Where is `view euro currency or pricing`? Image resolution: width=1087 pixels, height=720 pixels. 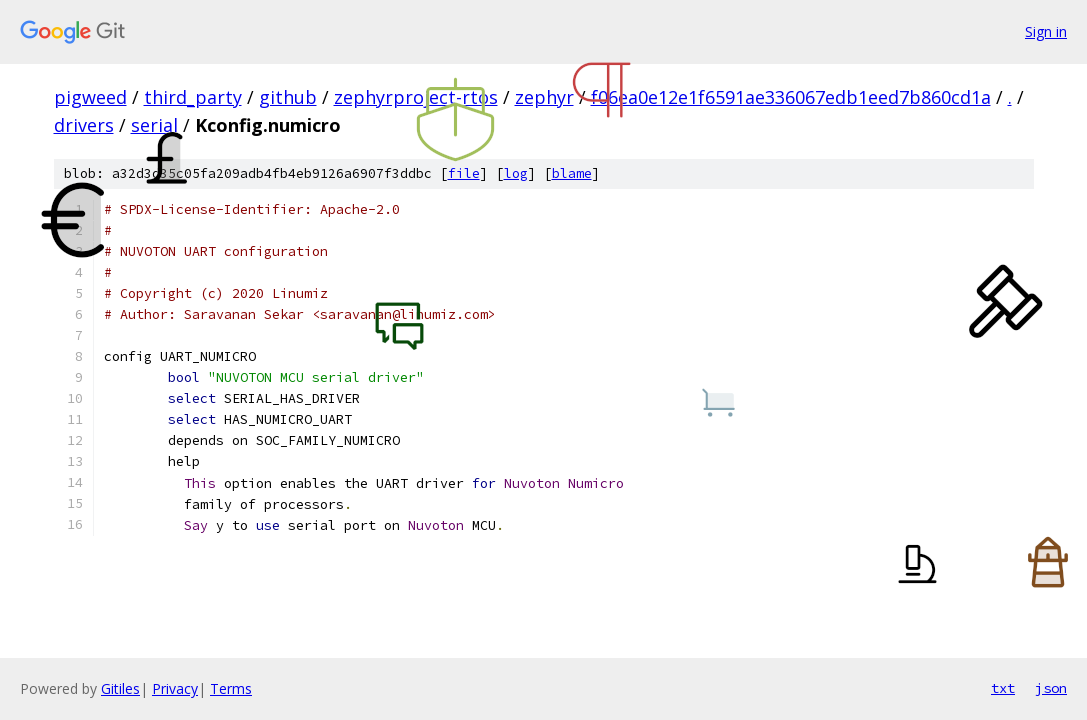 view euro currency or pricing is located at coordinates (79, 220).